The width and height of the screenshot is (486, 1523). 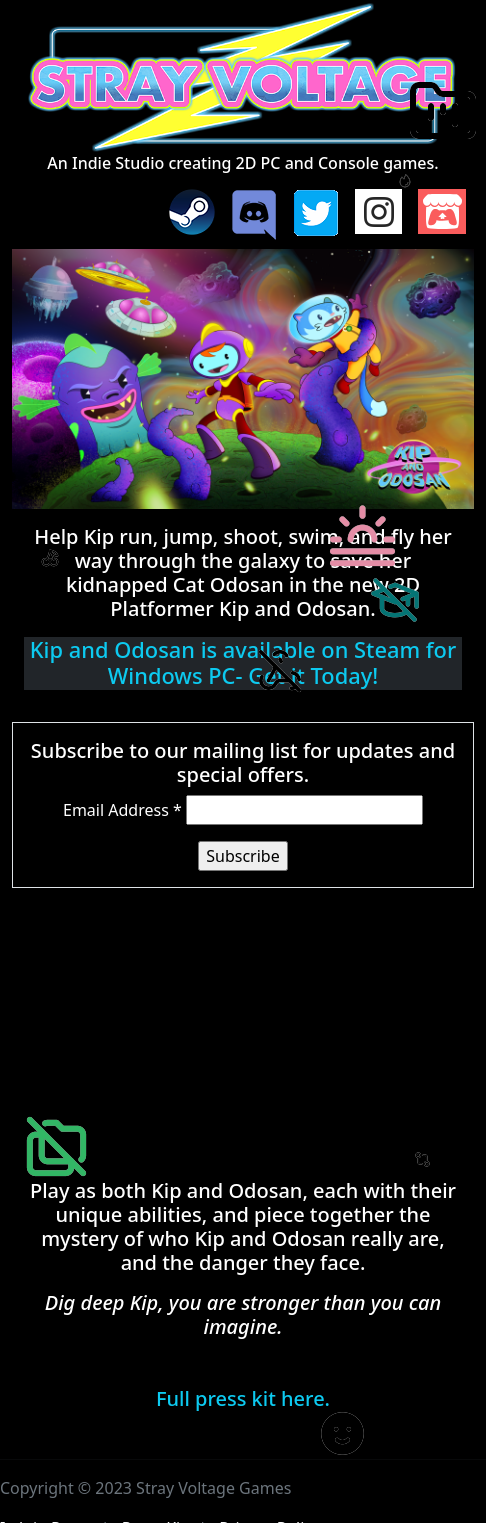 What do you see at coordinates (56, 1146) in the screenshot?
I see `folders are disabled or unavailable` at bounding box center [56, 1146].